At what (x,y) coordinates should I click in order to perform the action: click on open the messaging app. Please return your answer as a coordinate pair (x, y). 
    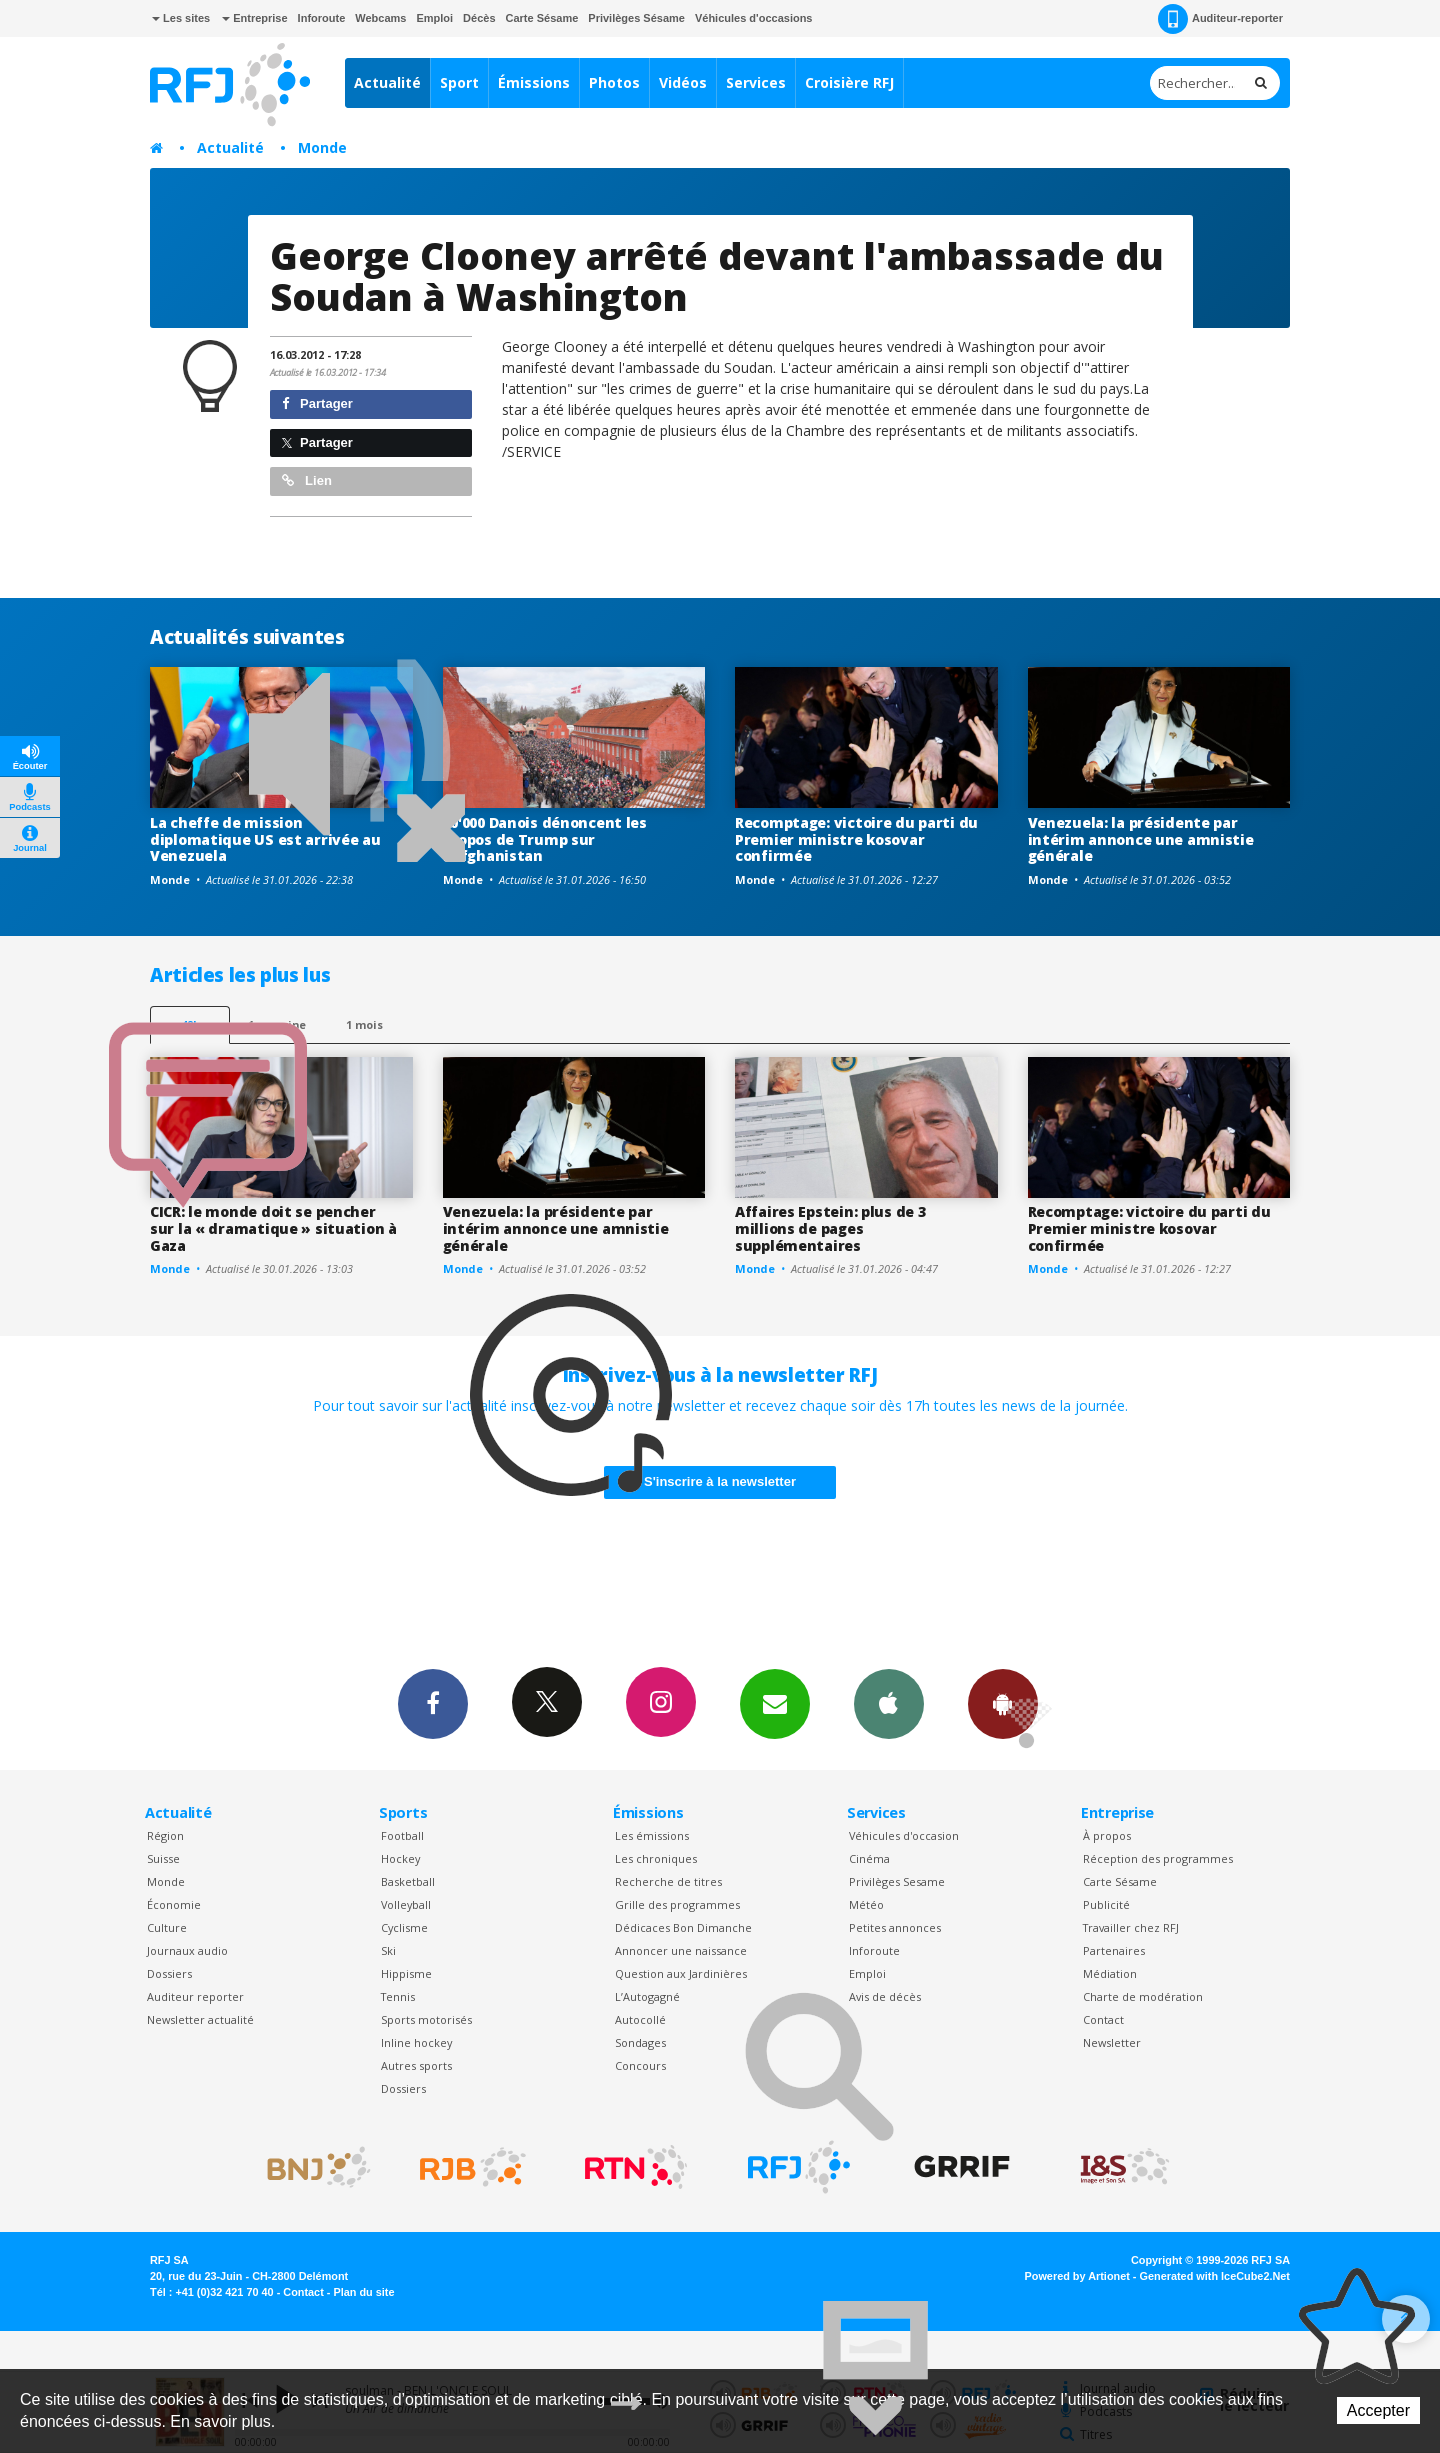
    Looking at the image, I should click on (208, 1109).